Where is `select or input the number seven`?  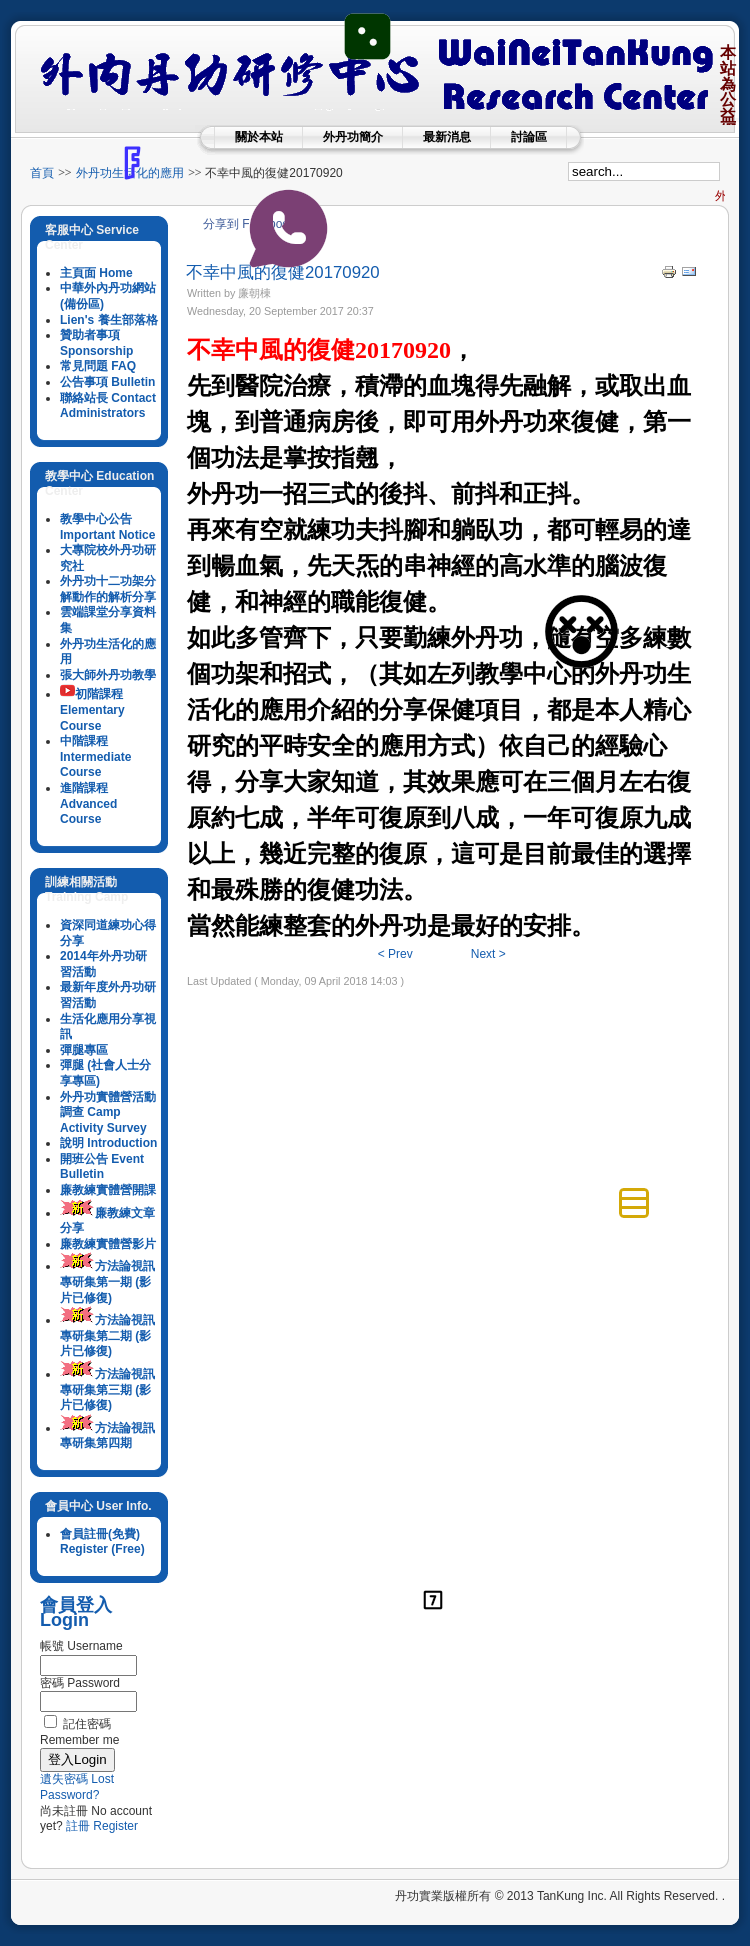
select or input the number seven is located at coordinates (433, 1600).